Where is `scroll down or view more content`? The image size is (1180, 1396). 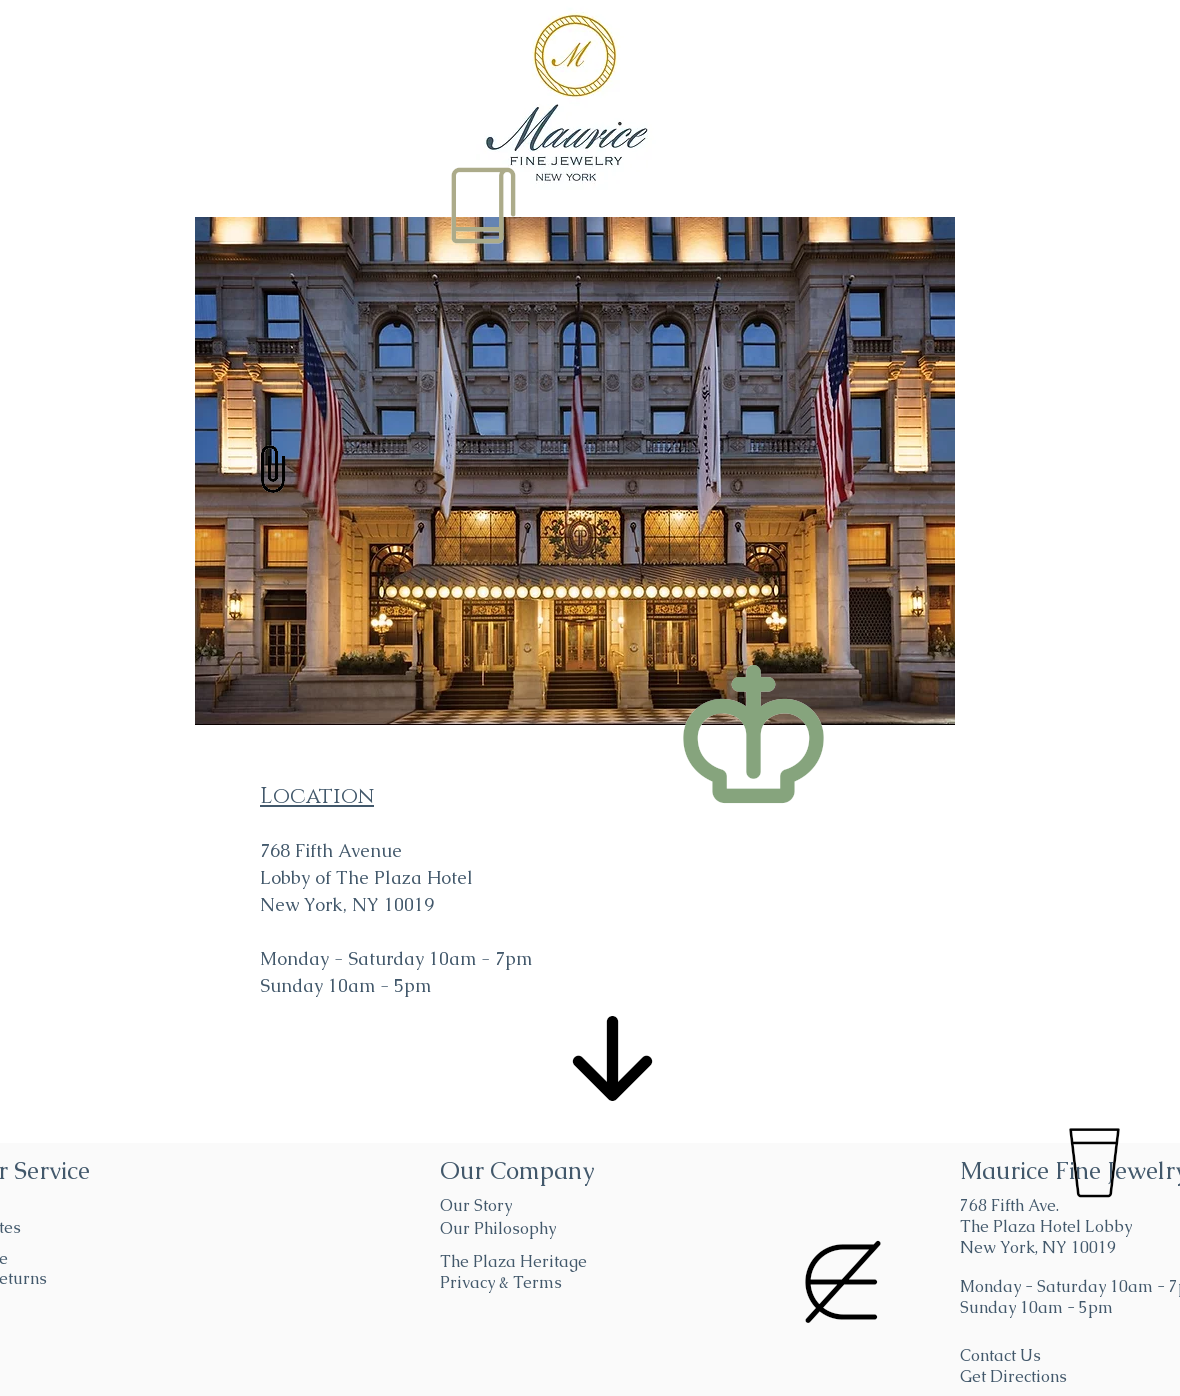
scroll down or view more content is located at coordinates (612, 1058).